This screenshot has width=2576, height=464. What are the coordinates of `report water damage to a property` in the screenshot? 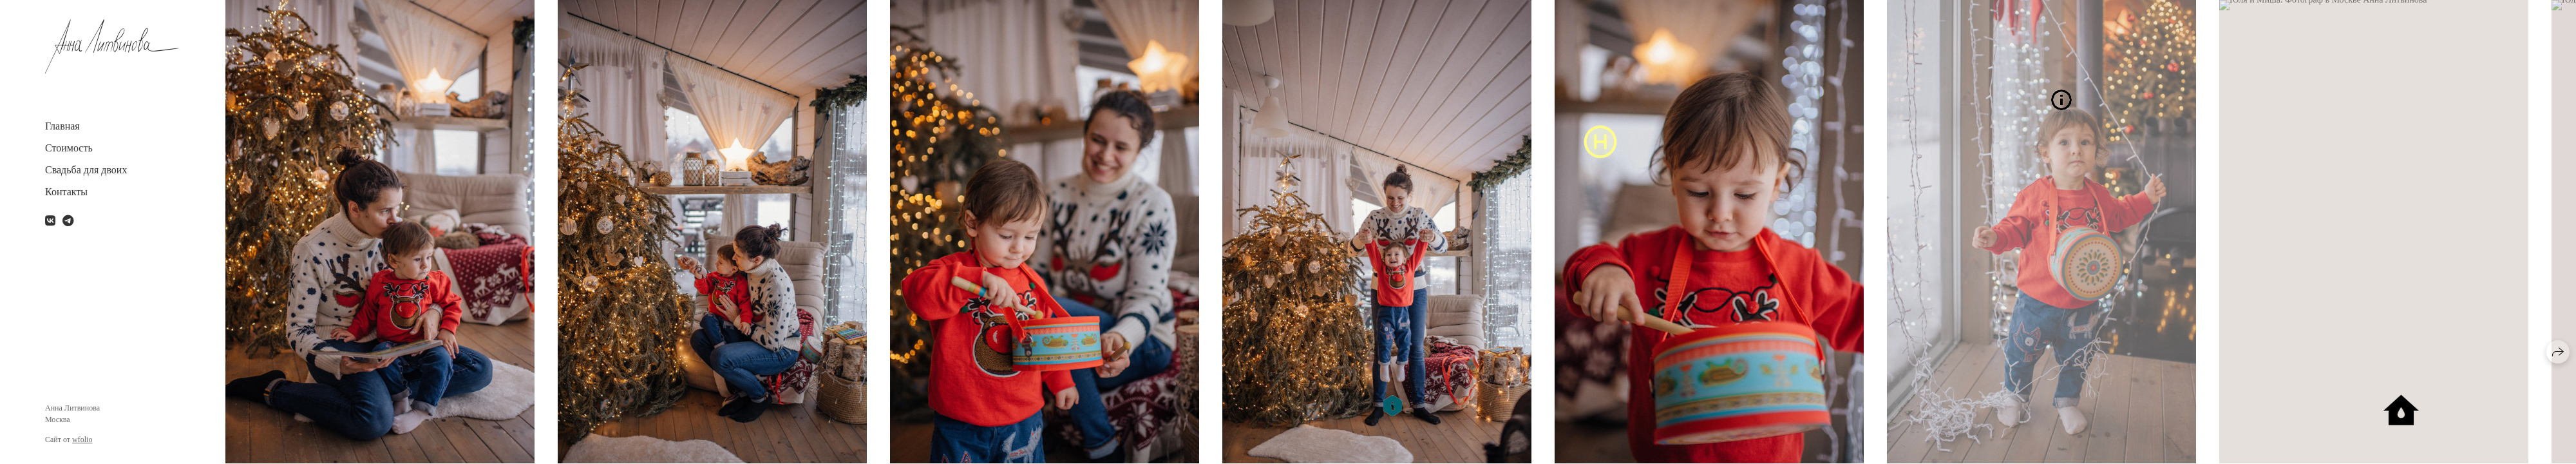 It's located at (2401, 411).